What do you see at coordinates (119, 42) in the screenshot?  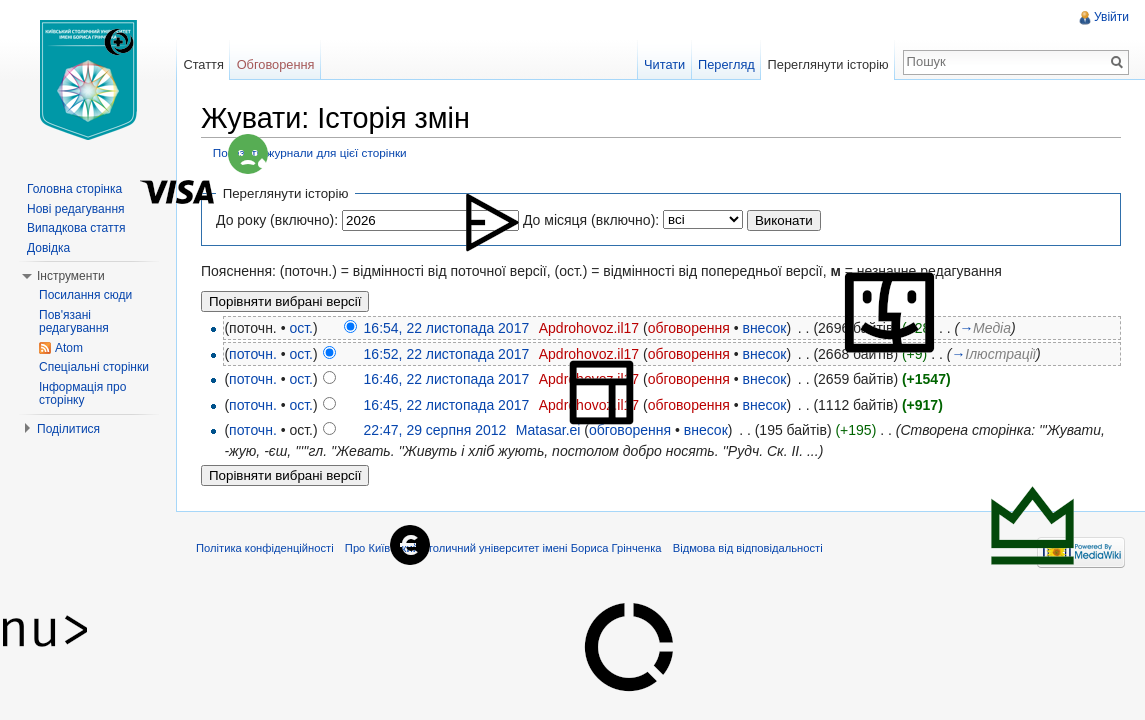 I see `medrt brand logo` at bounding box center [119, 42].